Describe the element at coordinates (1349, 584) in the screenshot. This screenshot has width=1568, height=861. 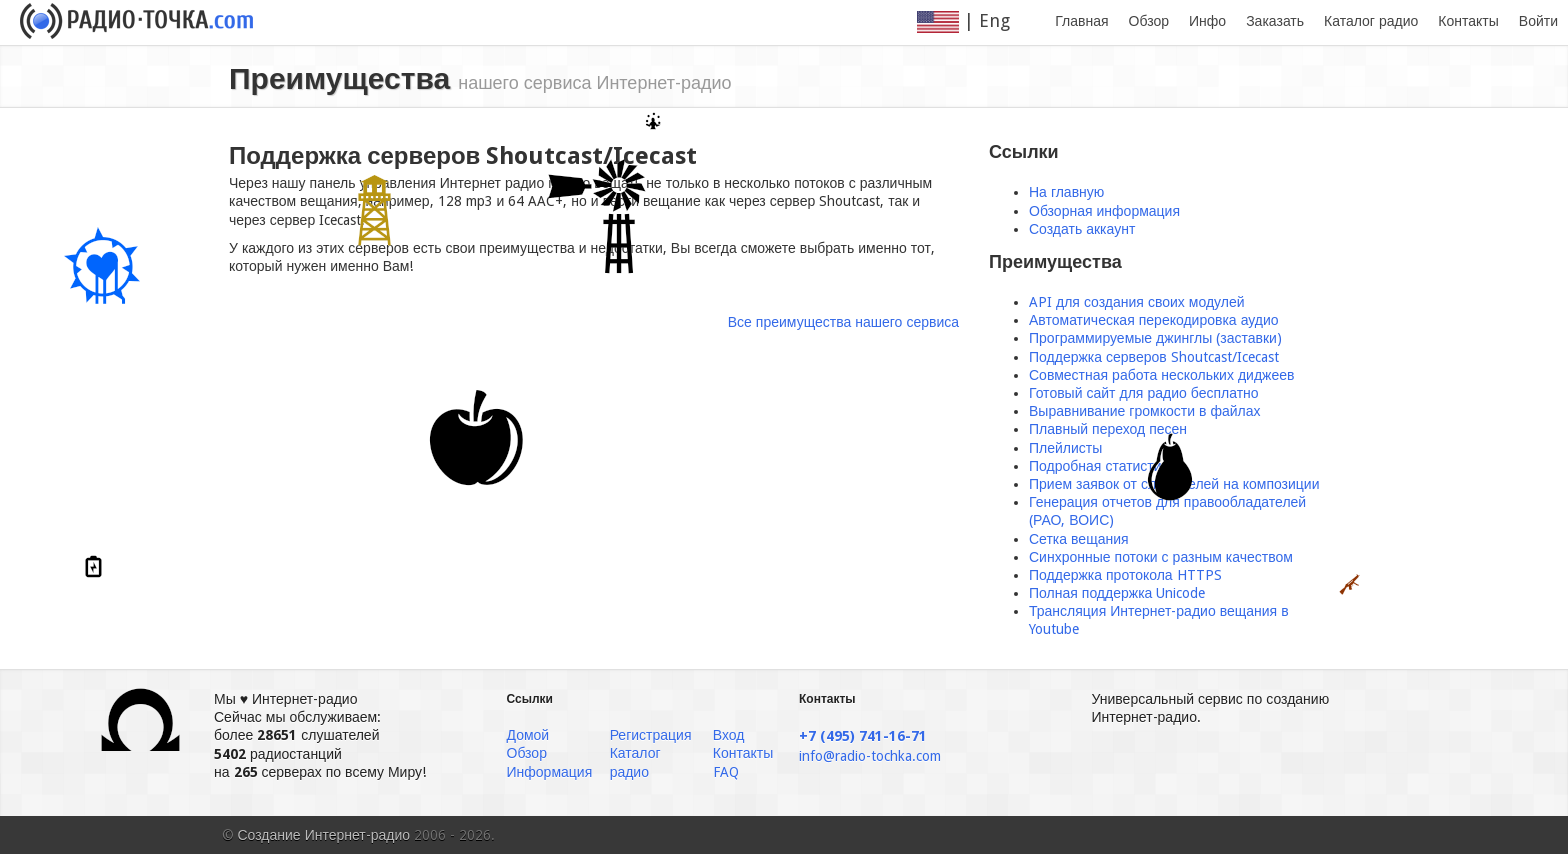
I see `select MP5 submachine gun weapon` at that location.